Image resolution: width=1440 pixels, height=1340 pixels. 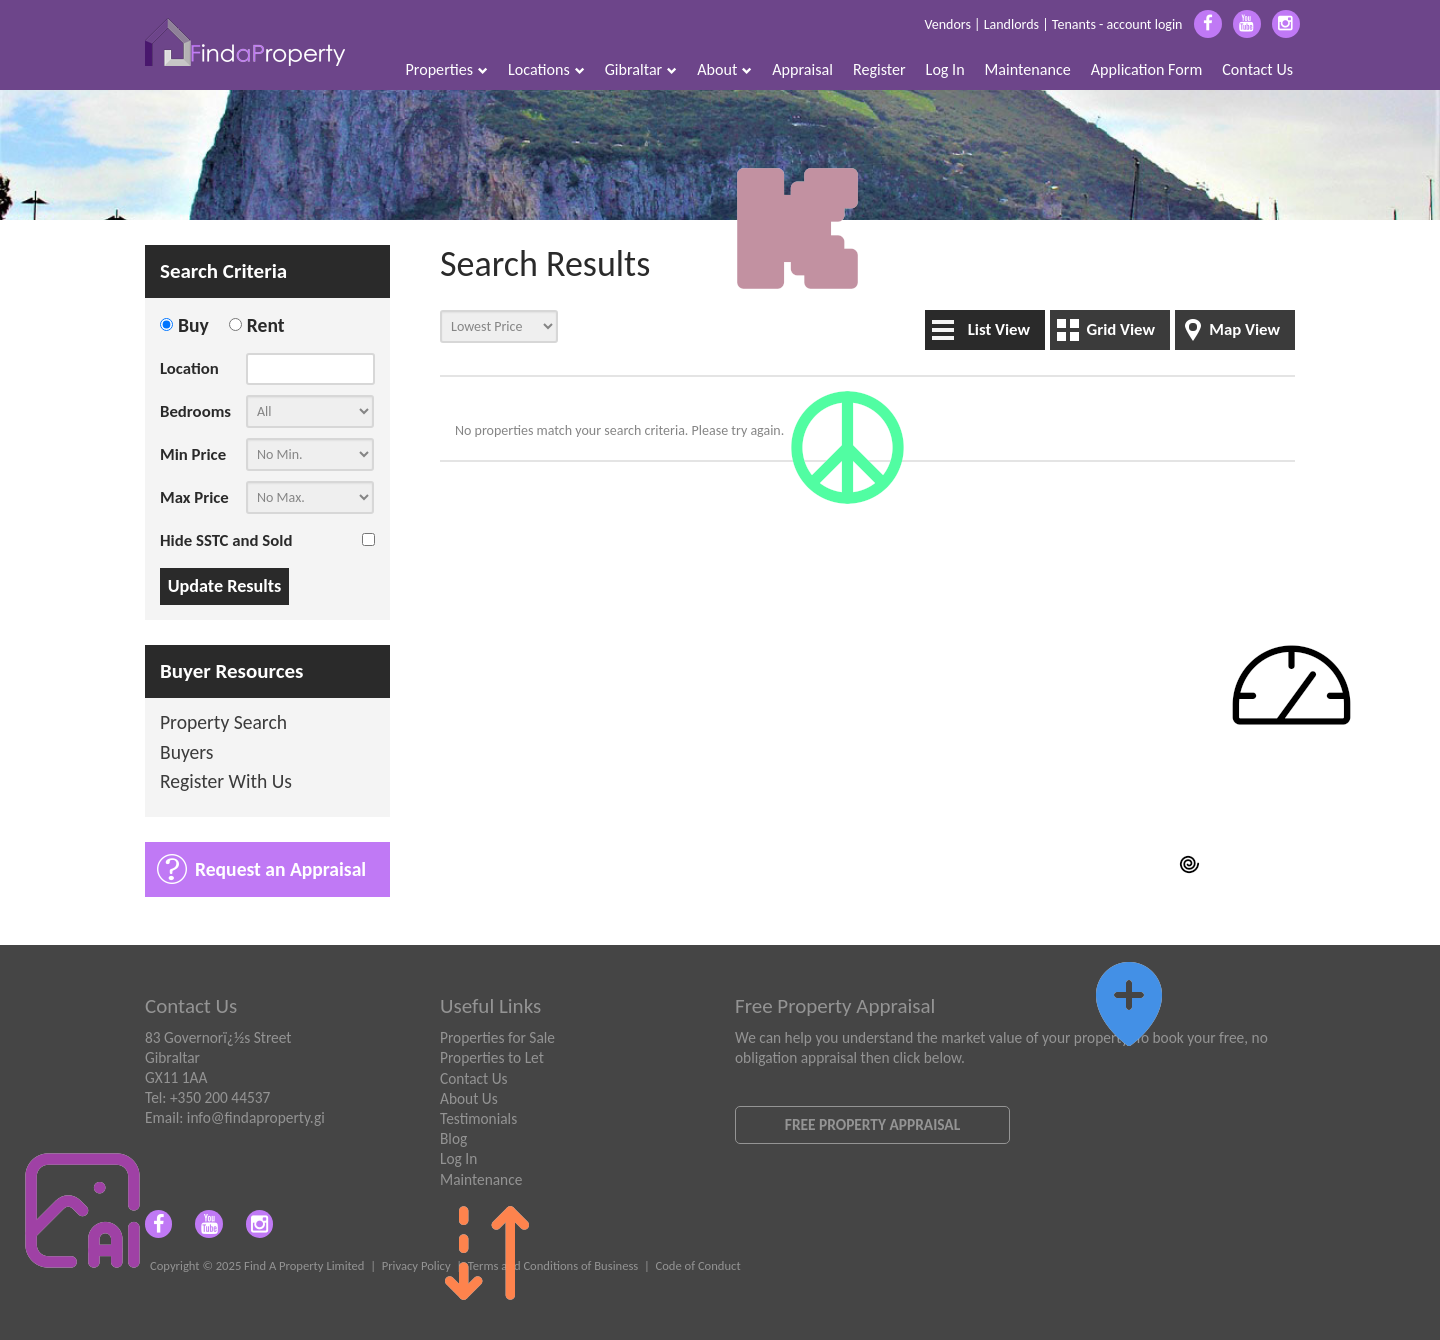 I want to click on peace symbol or anti-war indicator, so click(x=847, y=447).